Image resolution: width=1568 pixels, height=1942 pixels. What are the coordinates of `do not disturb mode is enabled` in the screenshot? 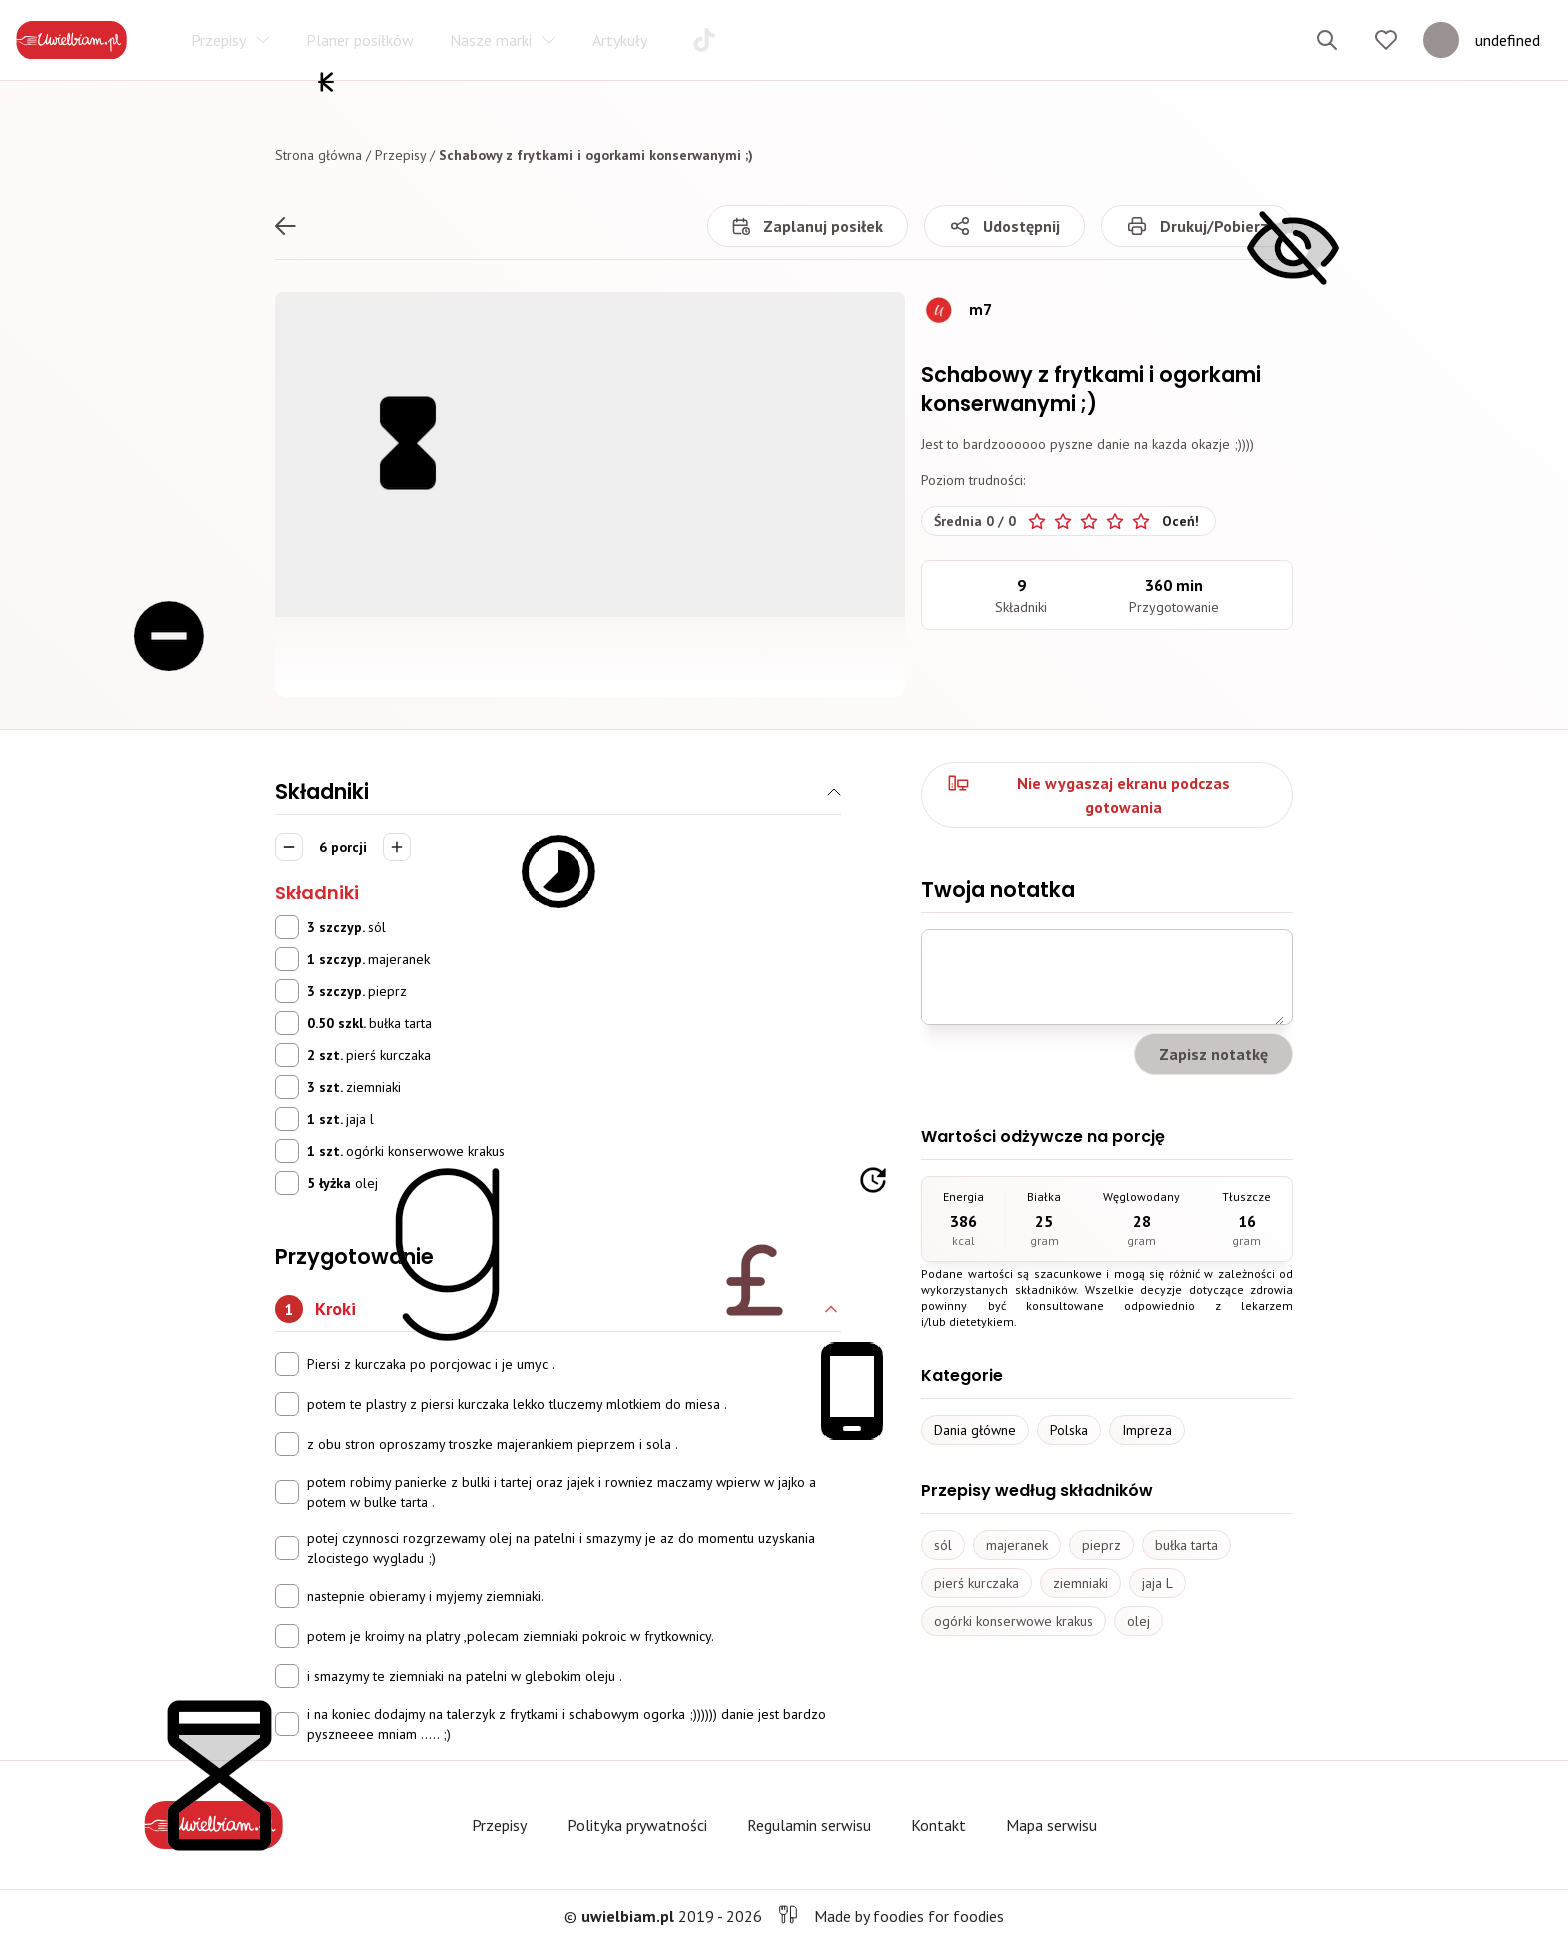 It's located at (169, 636).